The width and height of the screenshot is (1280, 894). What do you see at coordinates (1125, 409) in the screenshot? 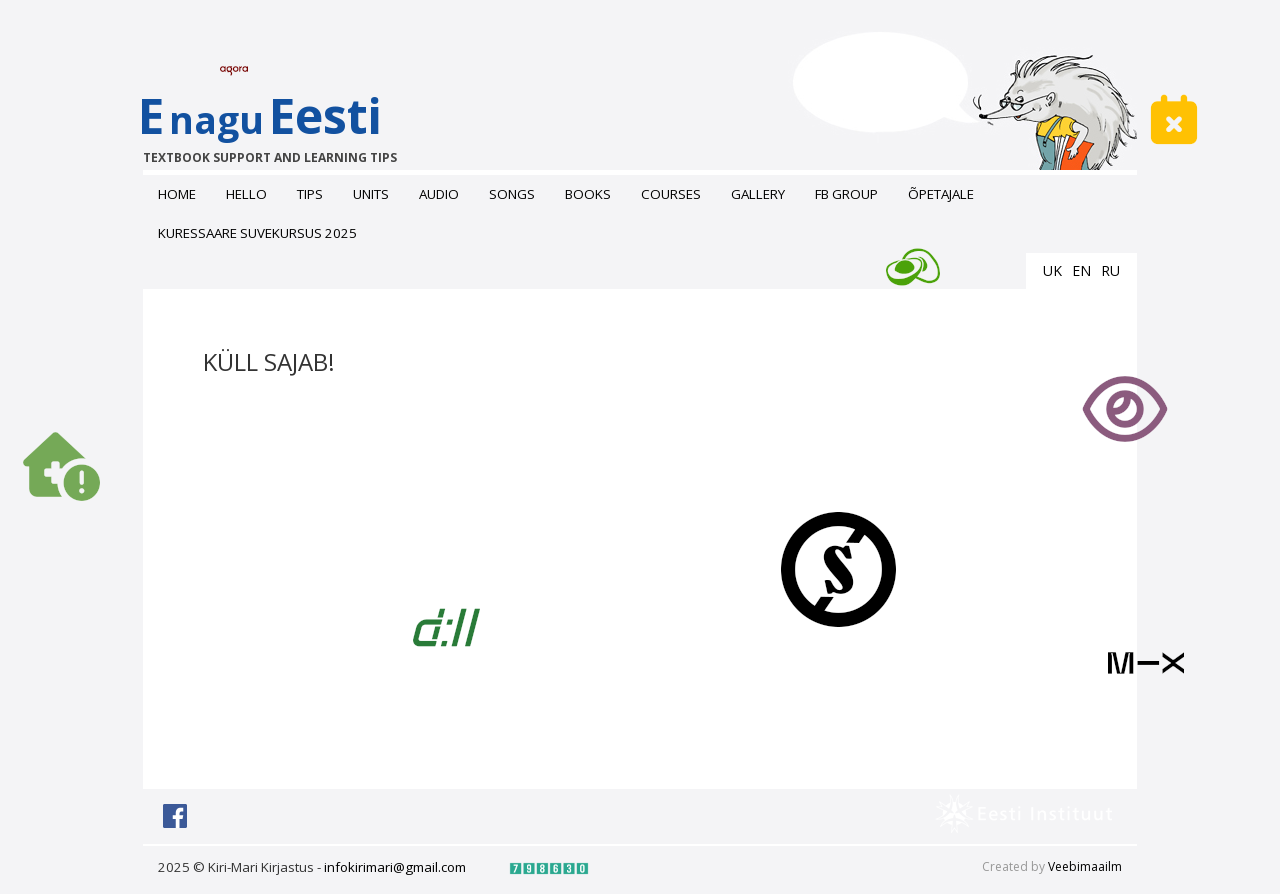
I see `view or preview content` at bounding box center [1125, 409].